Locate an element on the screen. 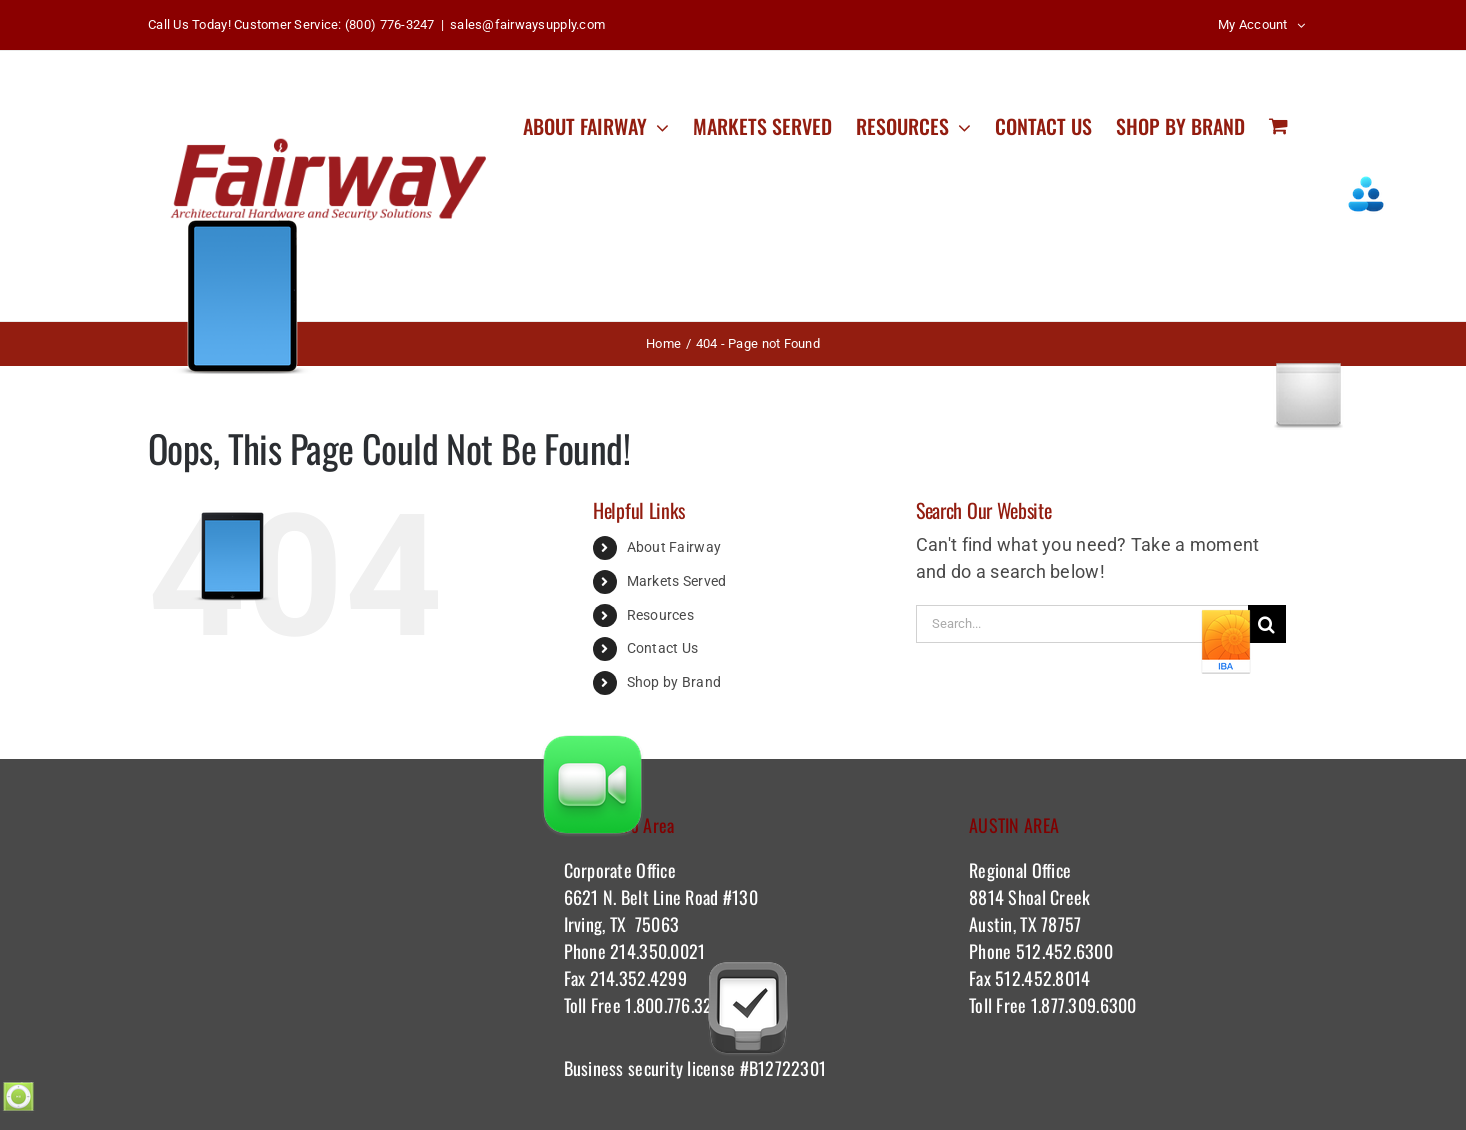  open FaceTime to start a video call is located at coordinates (592, 784).